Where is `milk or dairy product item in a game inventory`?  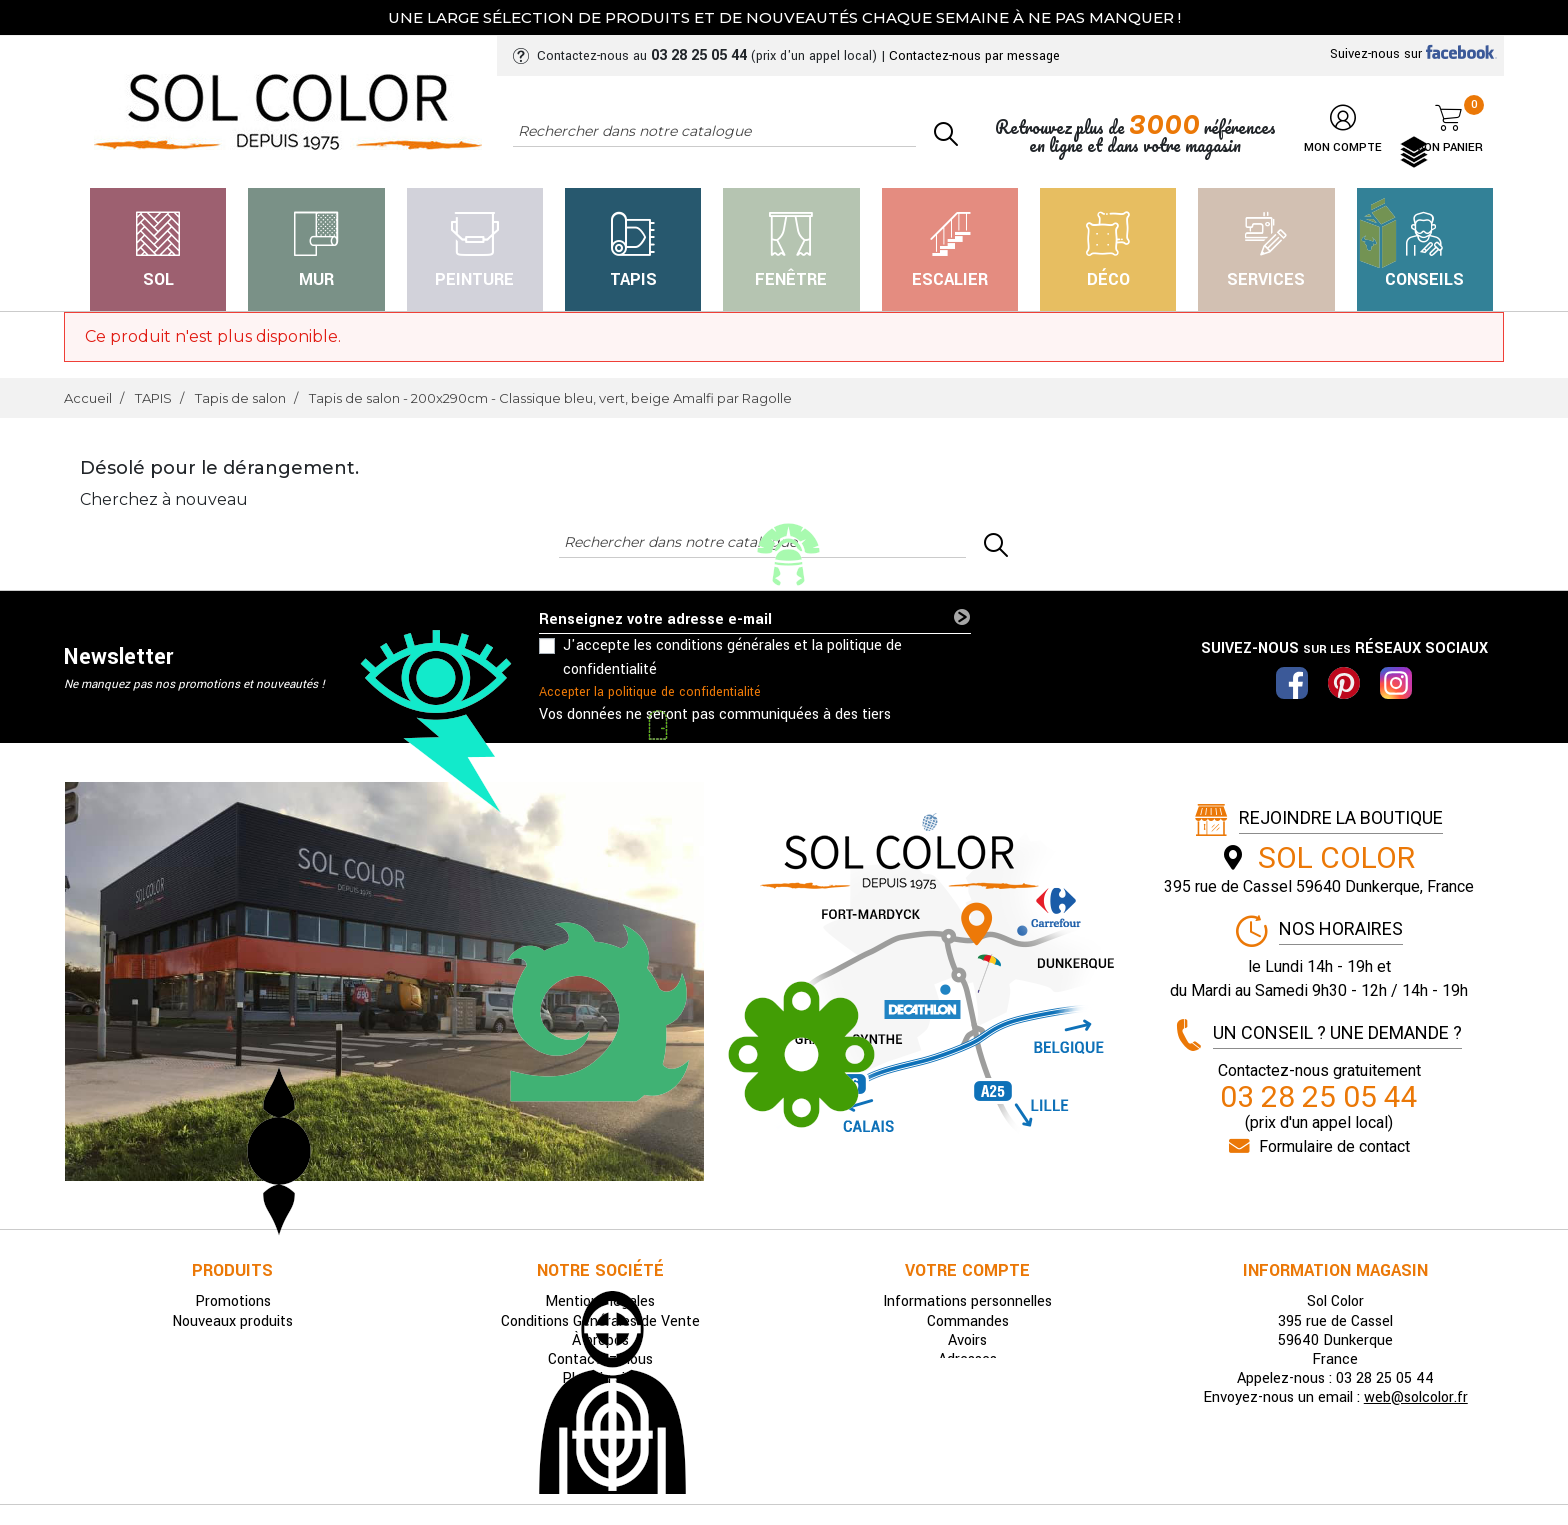
milk or dairy product item in a game inventory is located at coordinates (1378, 233).